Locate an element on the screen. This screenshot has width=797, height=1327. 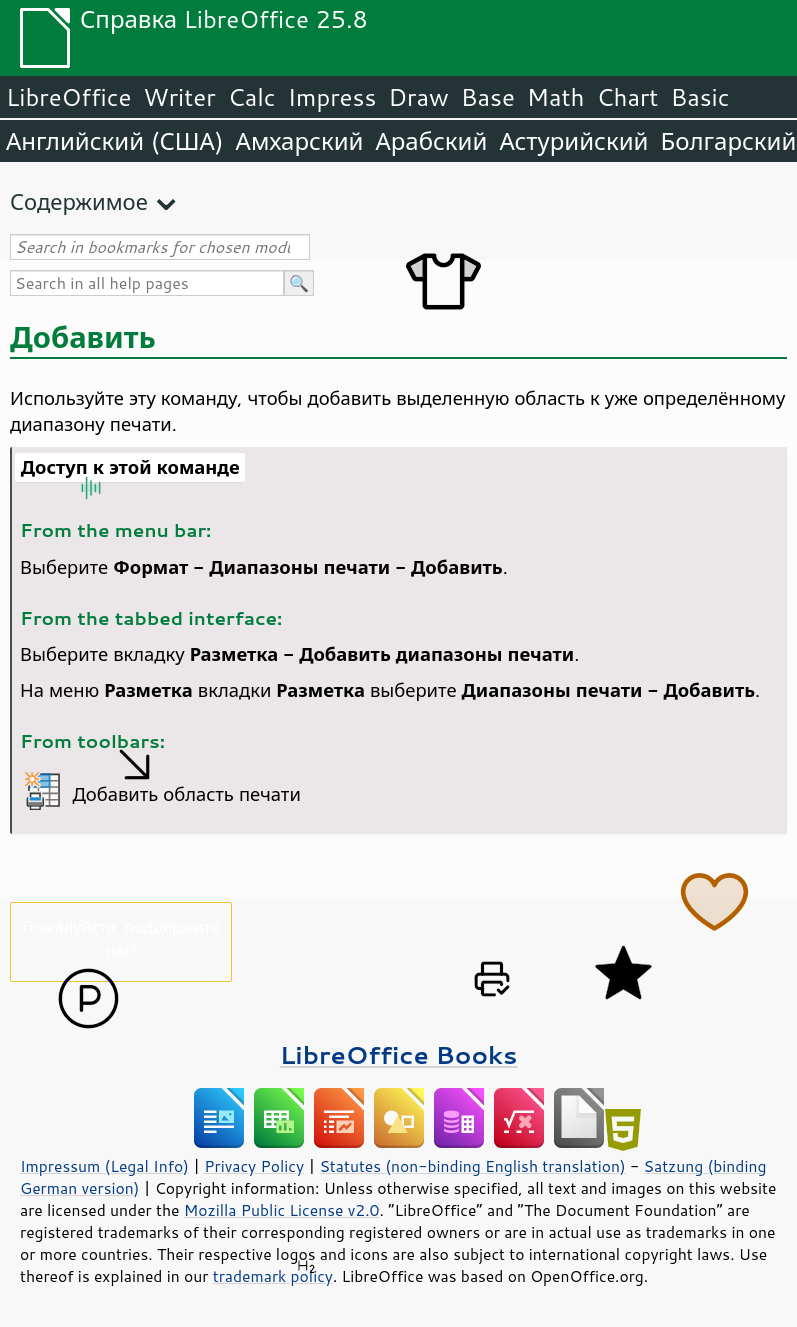
print job completed successfully is located at coordinates (492, 979).